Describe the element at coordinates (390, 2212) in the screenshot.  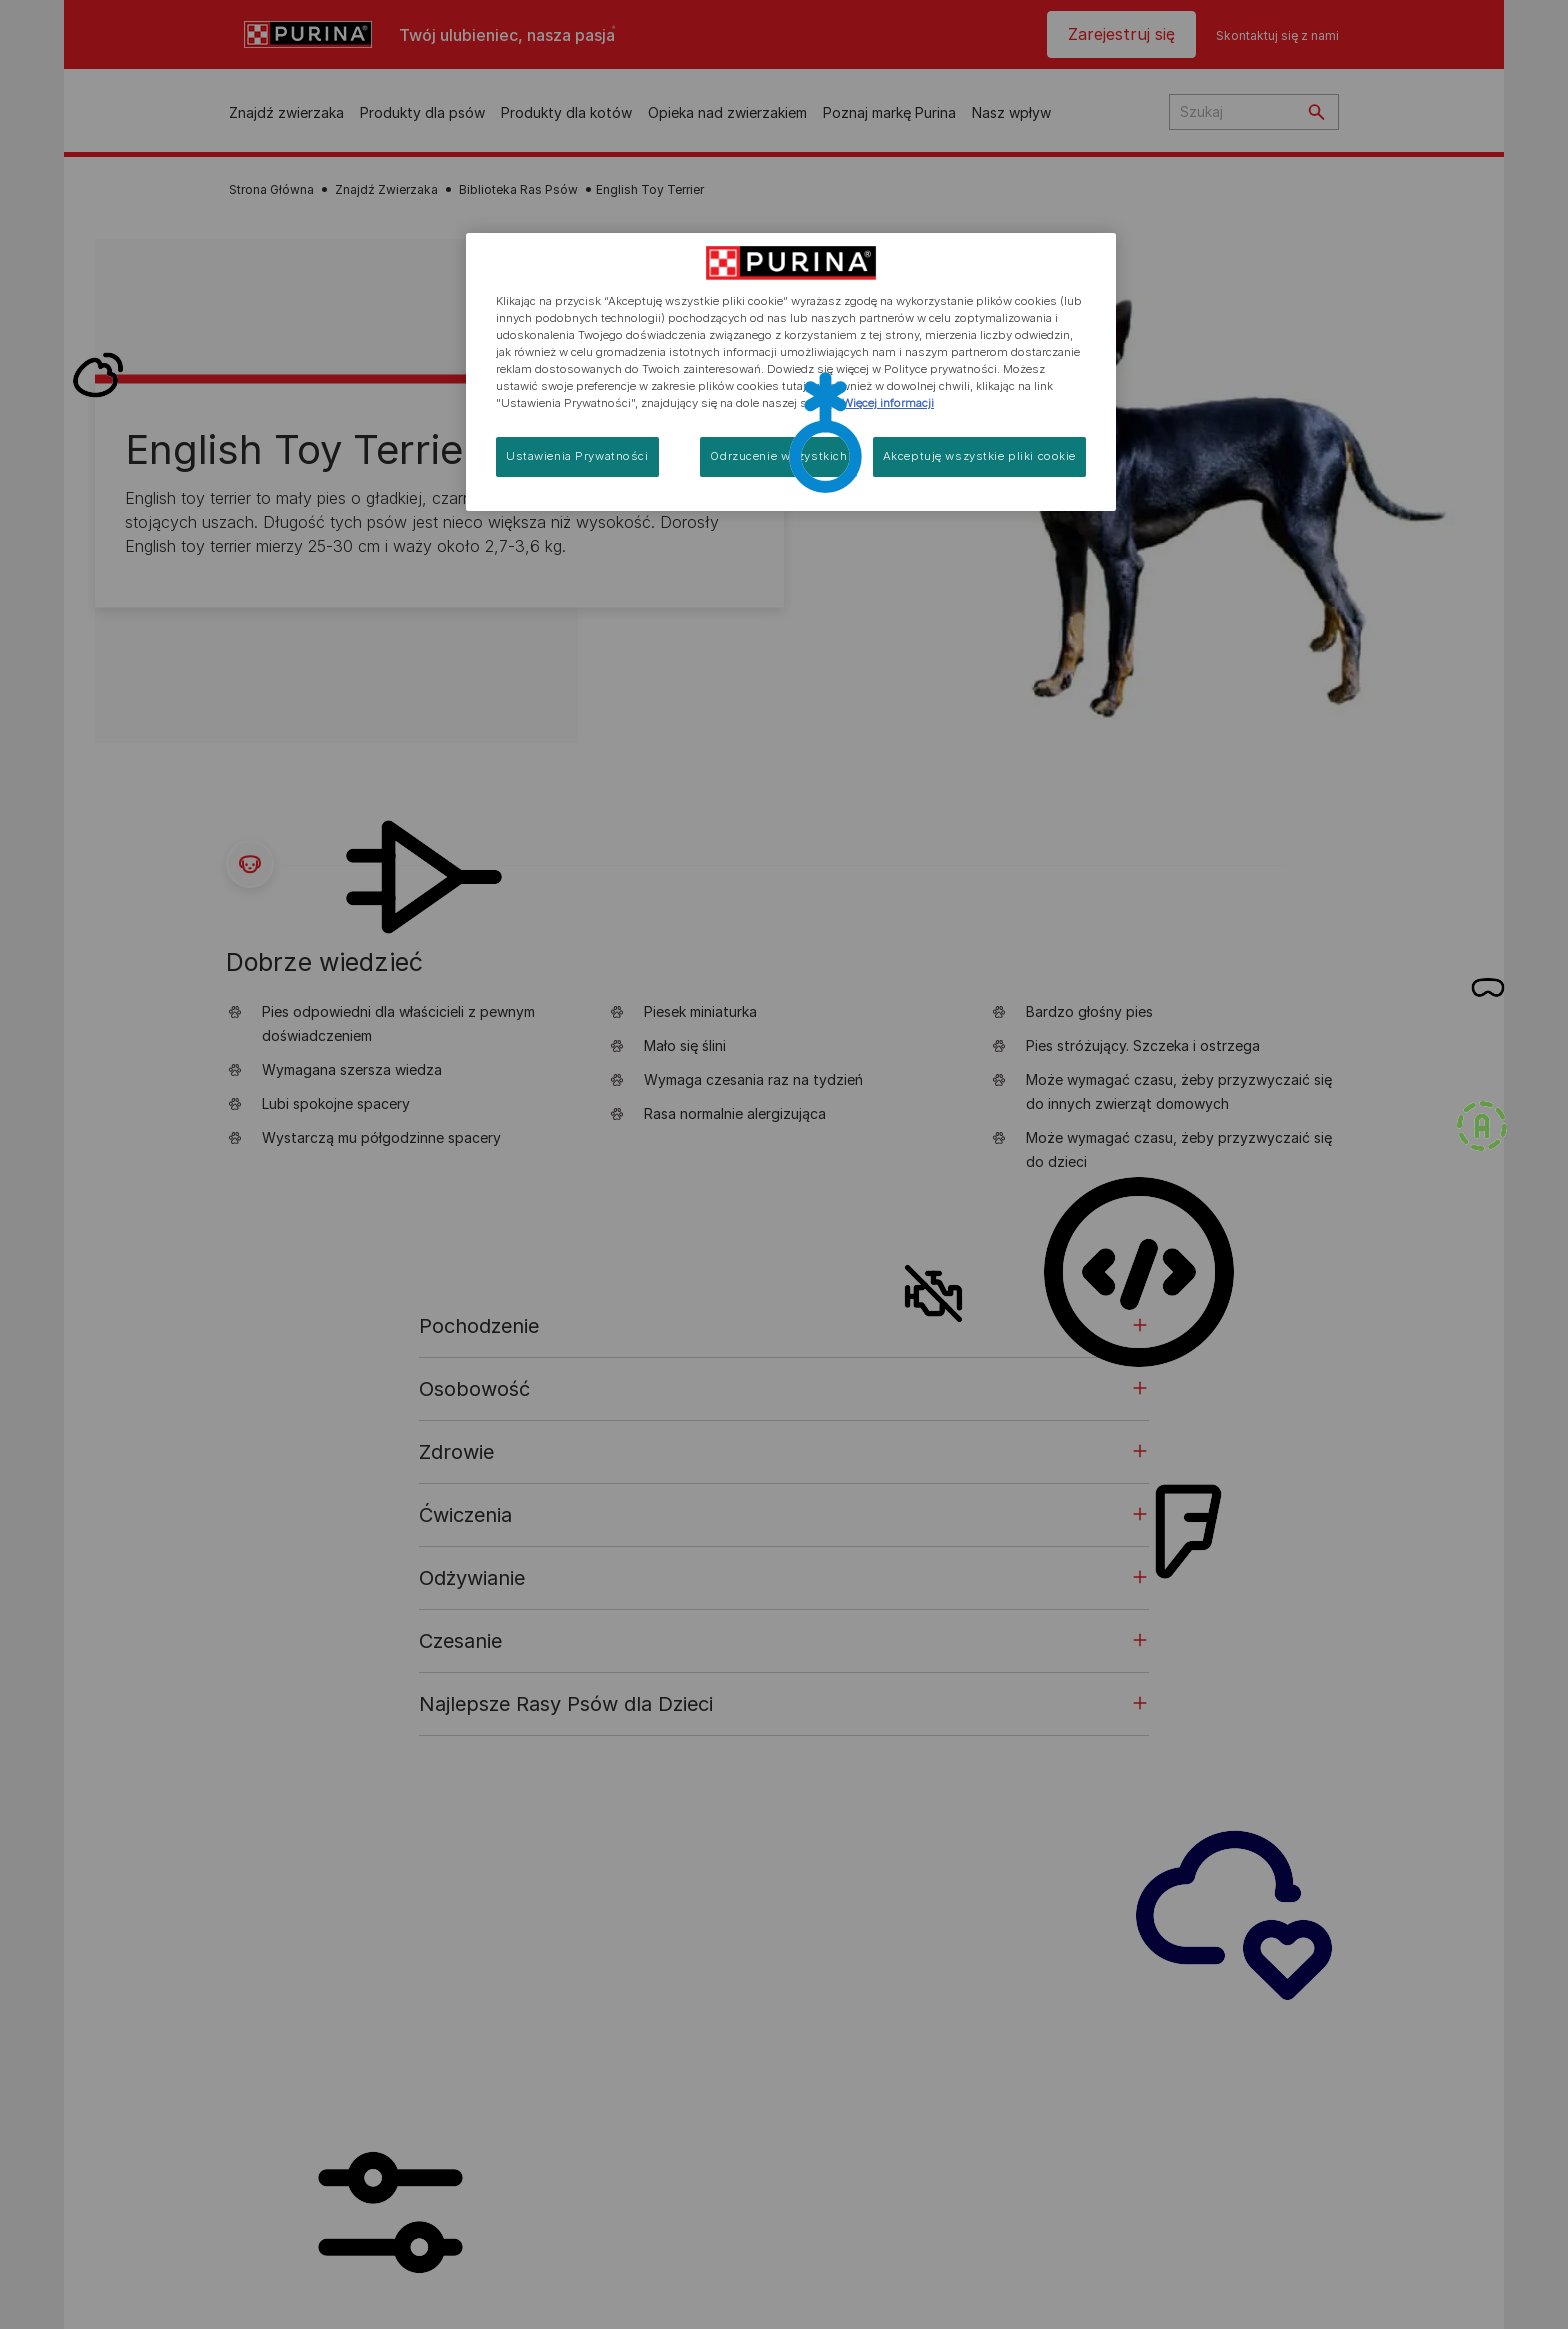
I see `adjust settings or preferences` at that location.